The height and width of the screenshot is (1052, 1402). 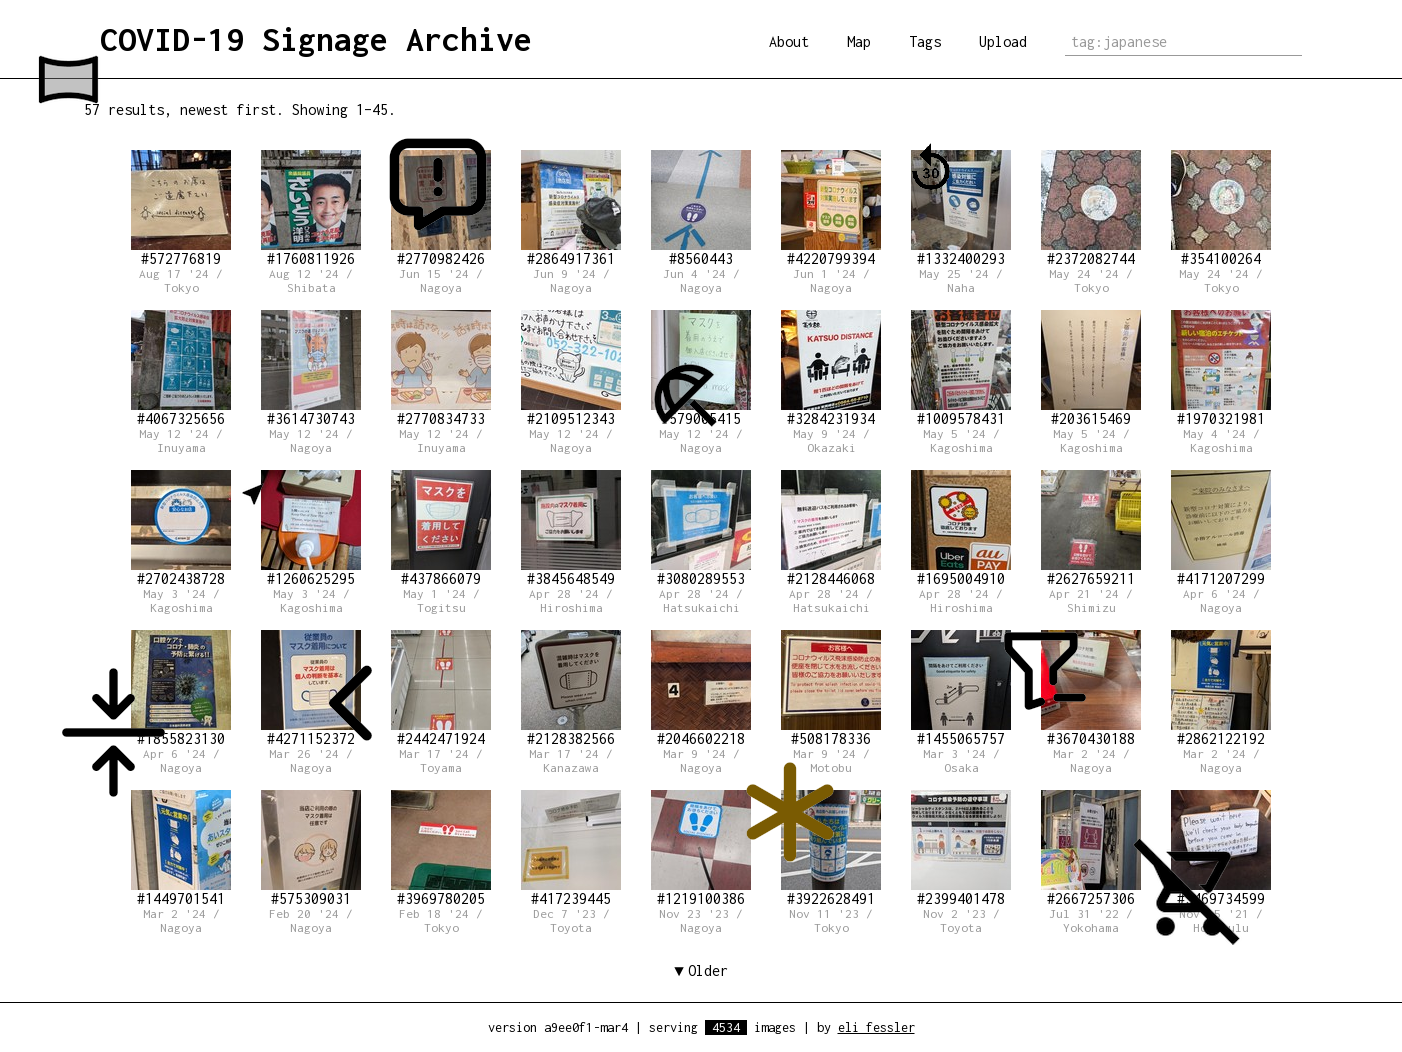 I want to click on go back to the previous screen, so click(x=352, y=703).